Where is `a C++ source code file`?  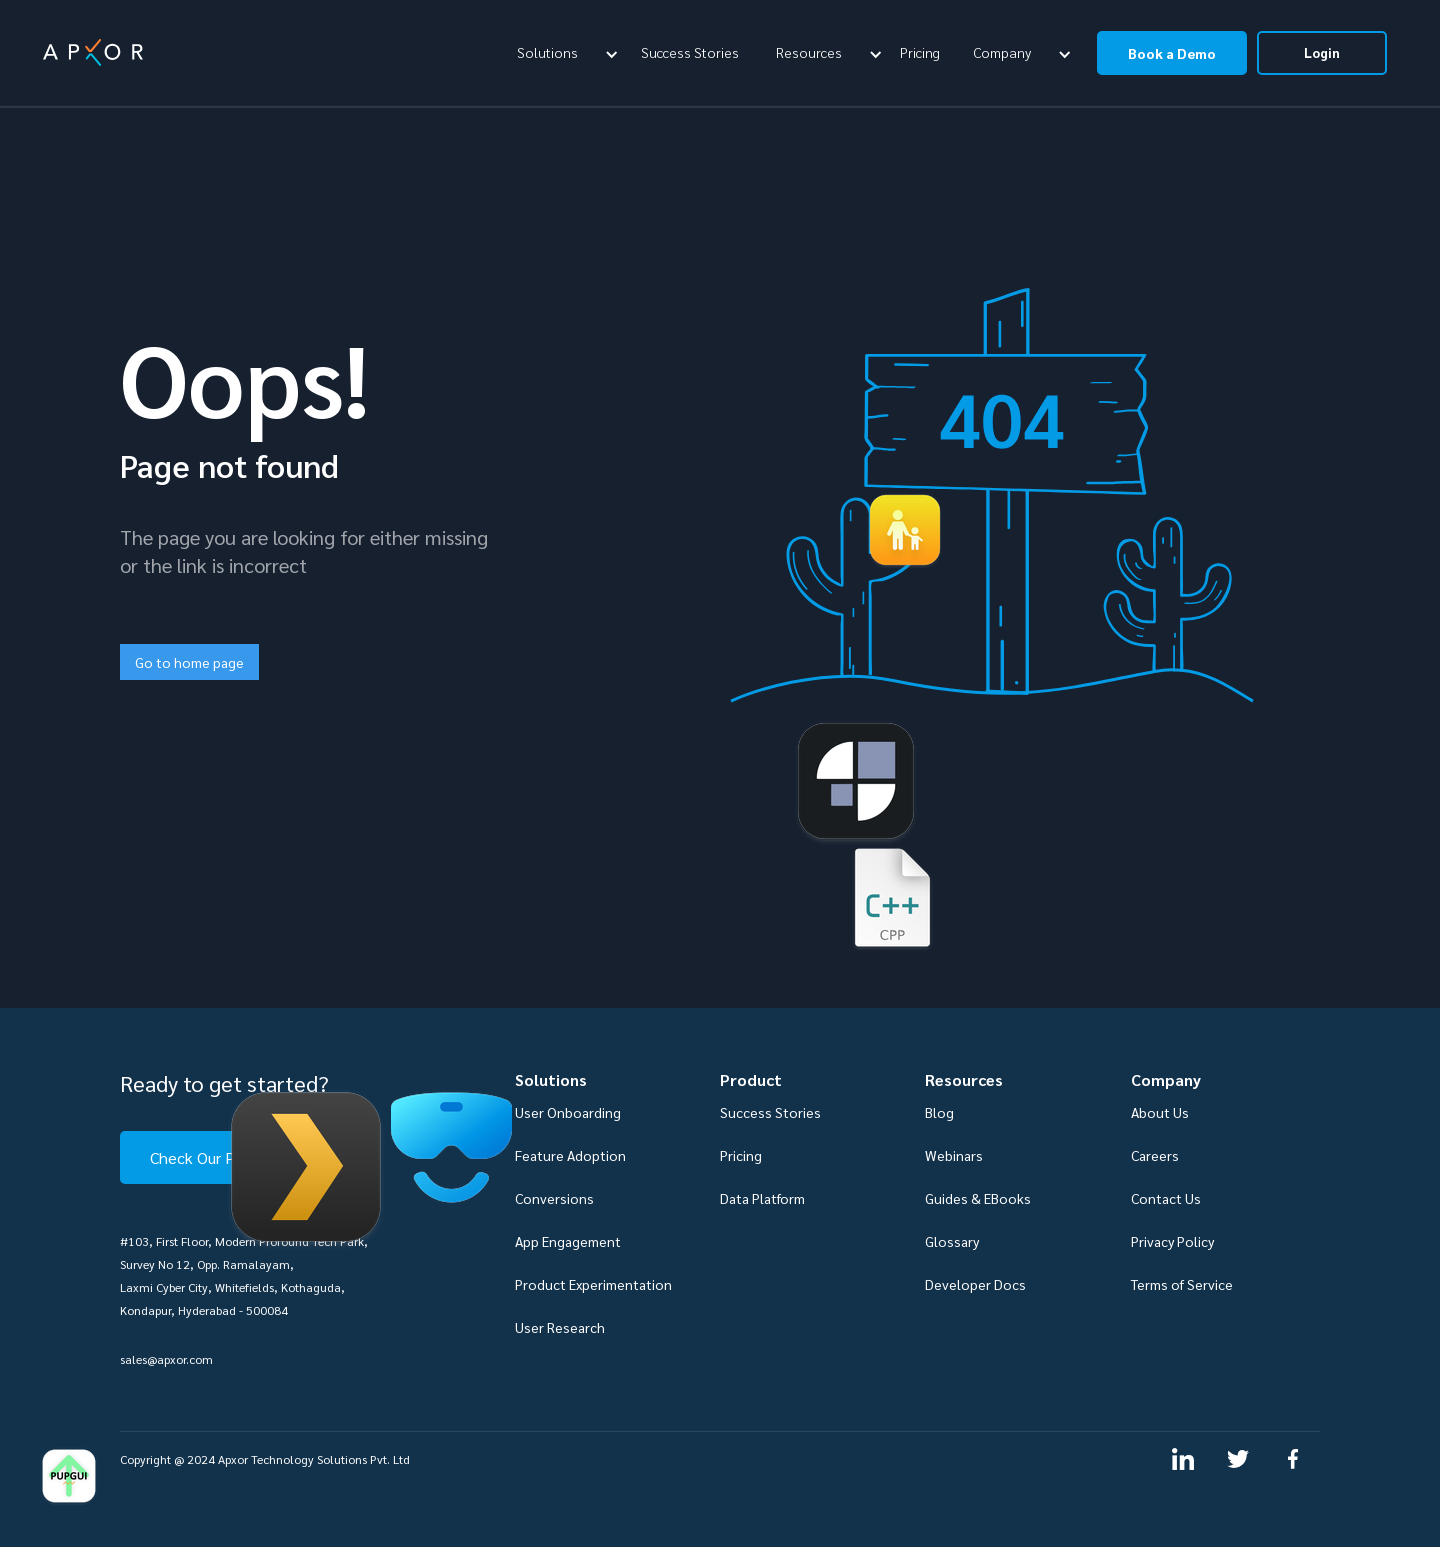 a C++ source code file is located at coordinates (892, 899).